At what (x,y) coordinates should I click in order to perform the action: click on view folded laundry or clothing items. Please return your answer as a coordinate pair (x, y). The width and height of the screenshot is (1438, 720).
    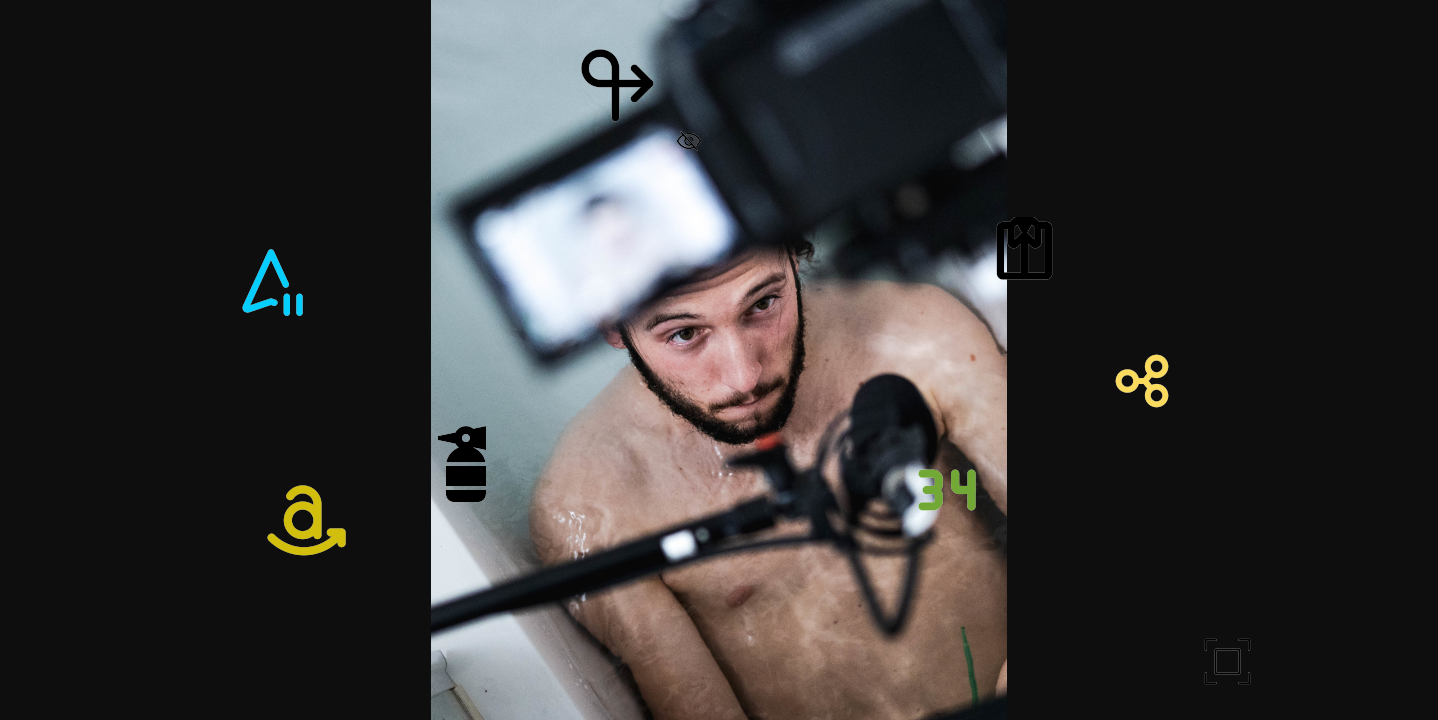
    Looking at the image, I should click on (1024, 249).